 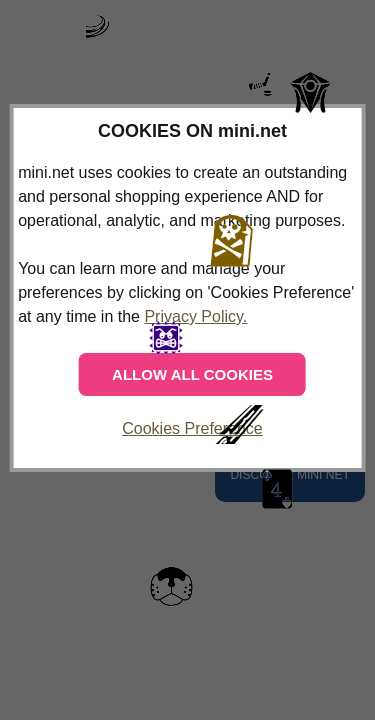 What do you see at coordinates (166, 338) in the screenshot?
I see `thwomp enemy character from super mario games` at bounding box center [166, 338].